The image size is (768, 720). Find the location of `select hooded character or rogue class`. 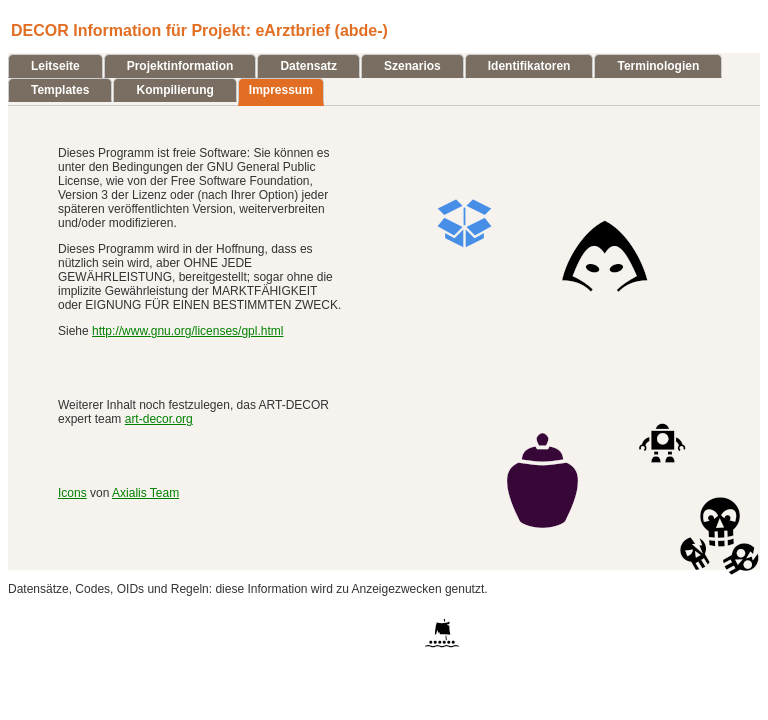

select hooded character or rogue class is located at coordinates (604, 260).